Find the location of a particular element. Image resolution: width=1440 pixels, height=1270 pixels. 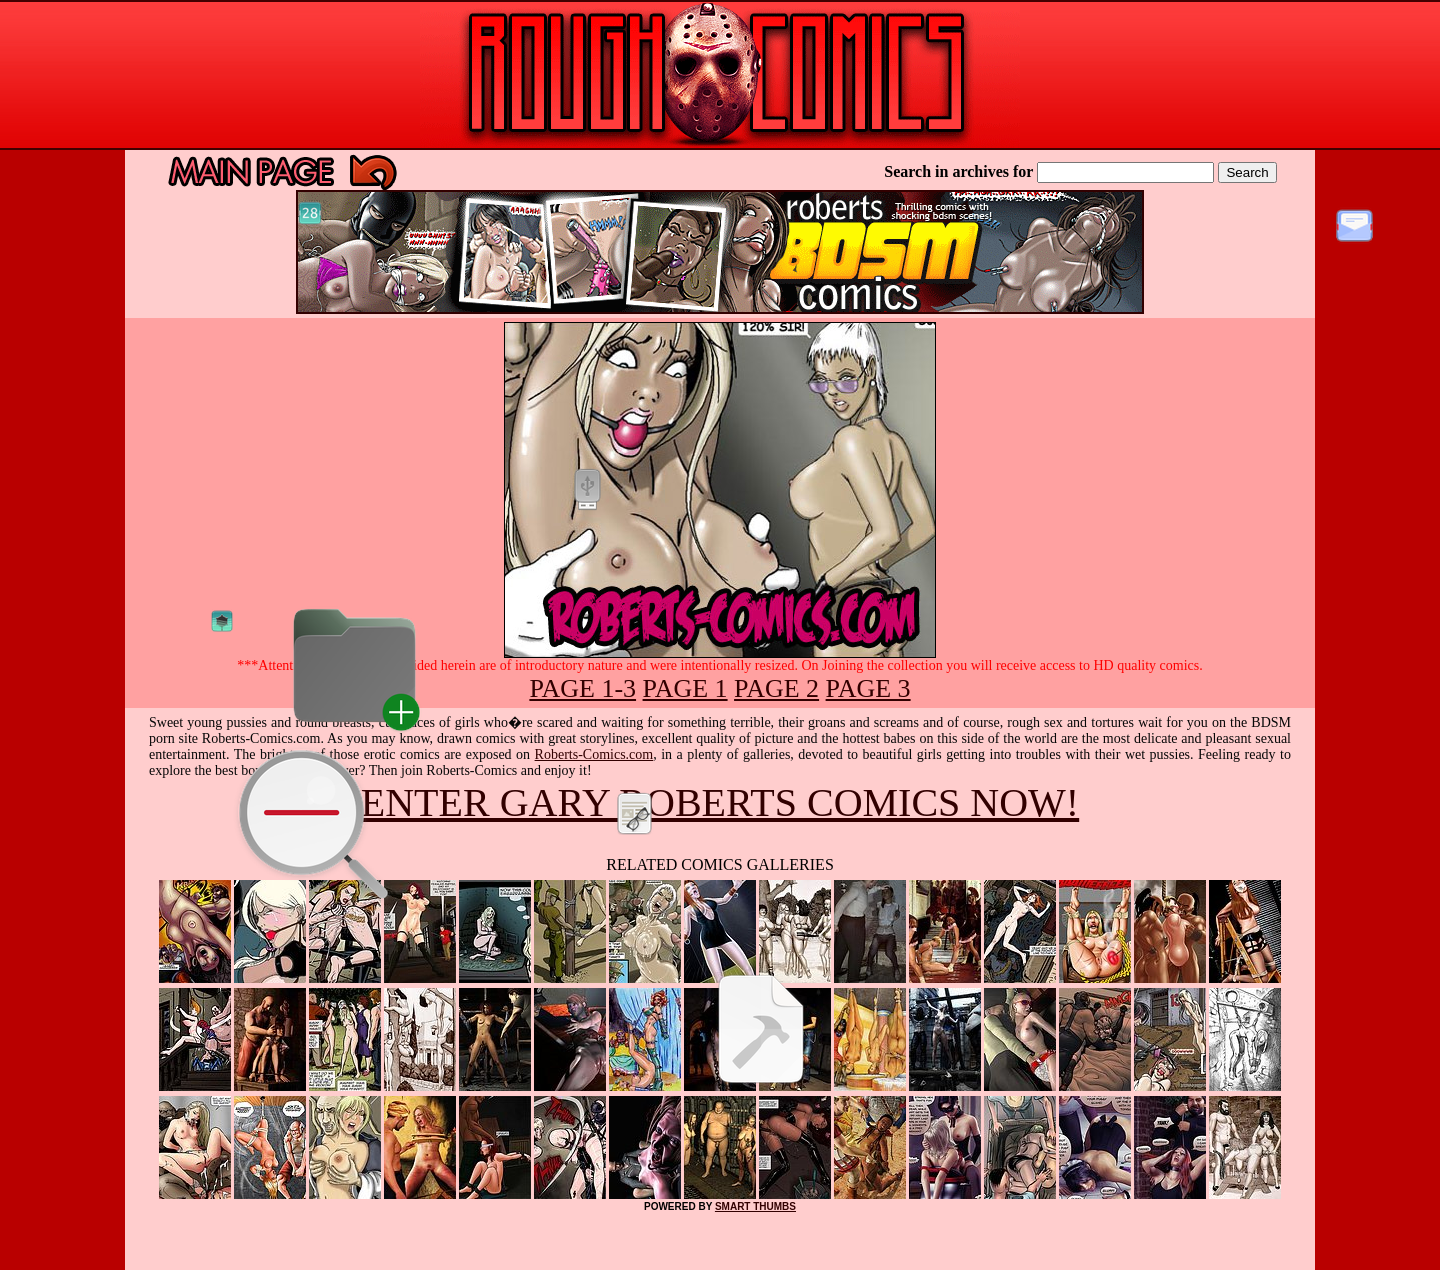

open the documents app is located at coordinates (634, 813).